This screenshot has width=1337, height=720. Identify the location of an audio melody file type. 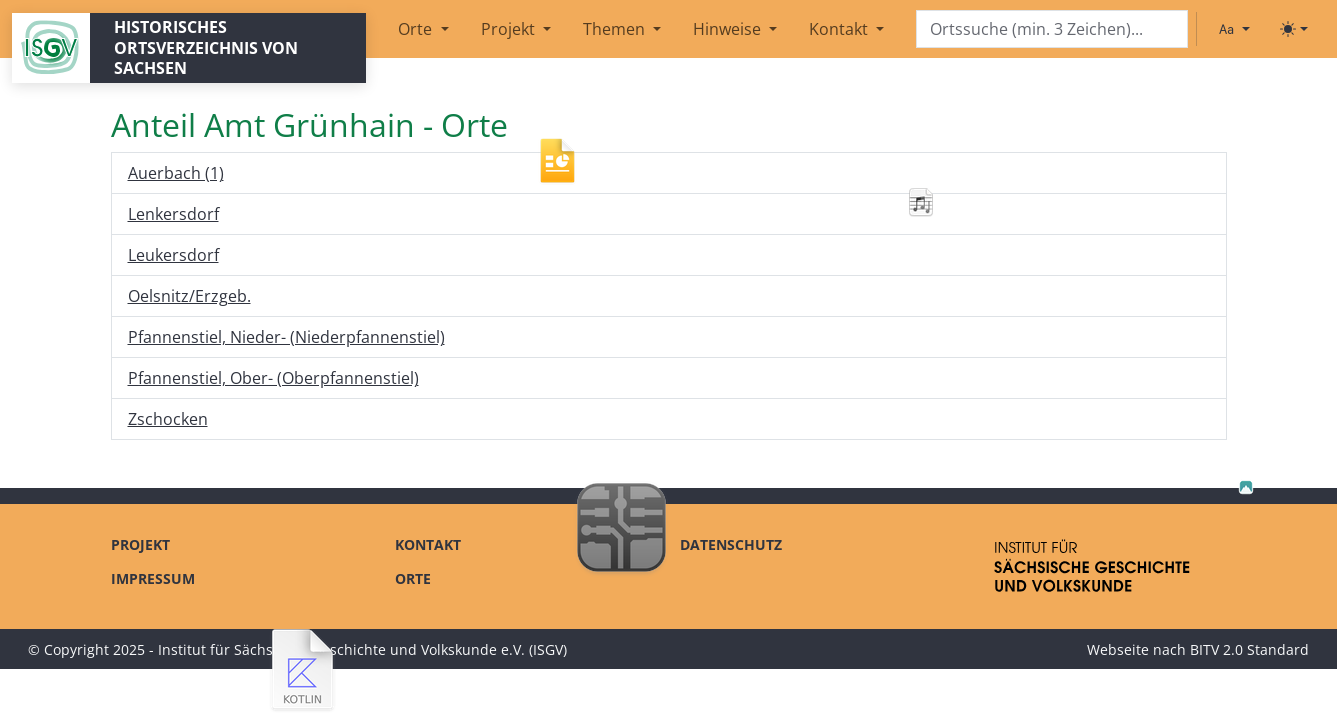
(921, 202).